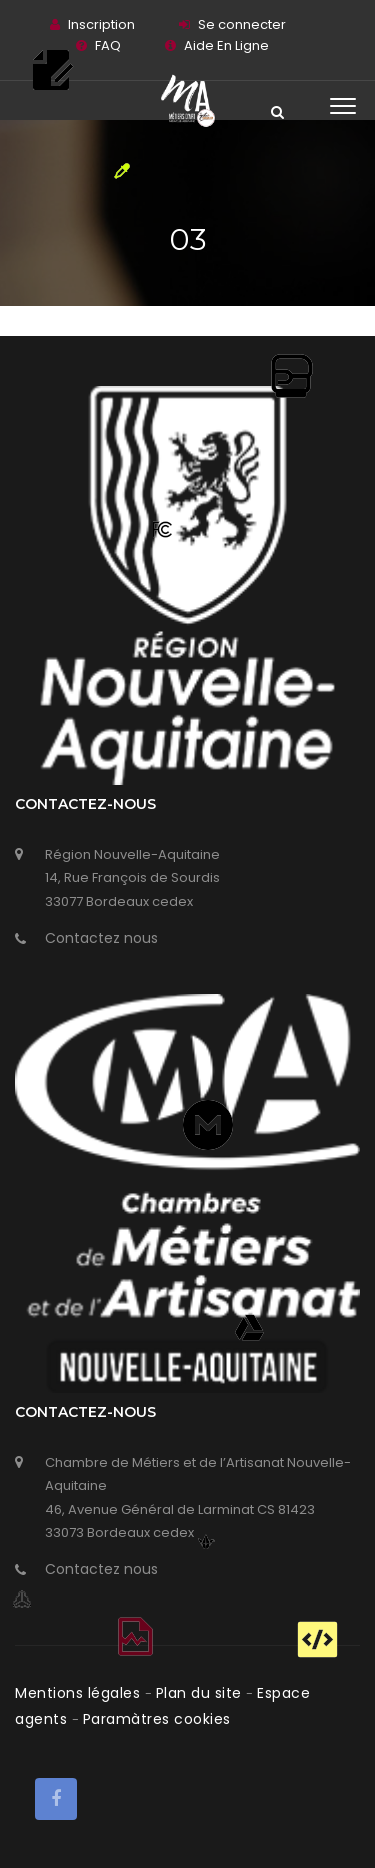 The image size is (375, 1868). I want to click on open frontify brand management platform, so click(22, 1599).